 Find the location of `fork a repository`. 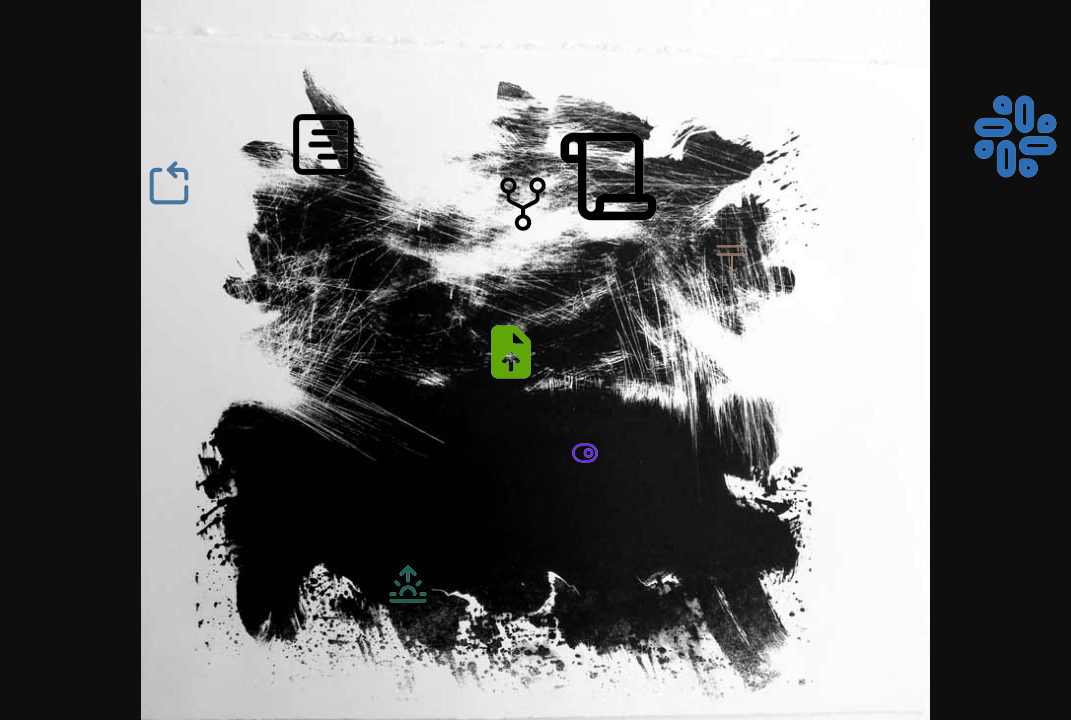

fork a repository is located at coordinates (521, 202).